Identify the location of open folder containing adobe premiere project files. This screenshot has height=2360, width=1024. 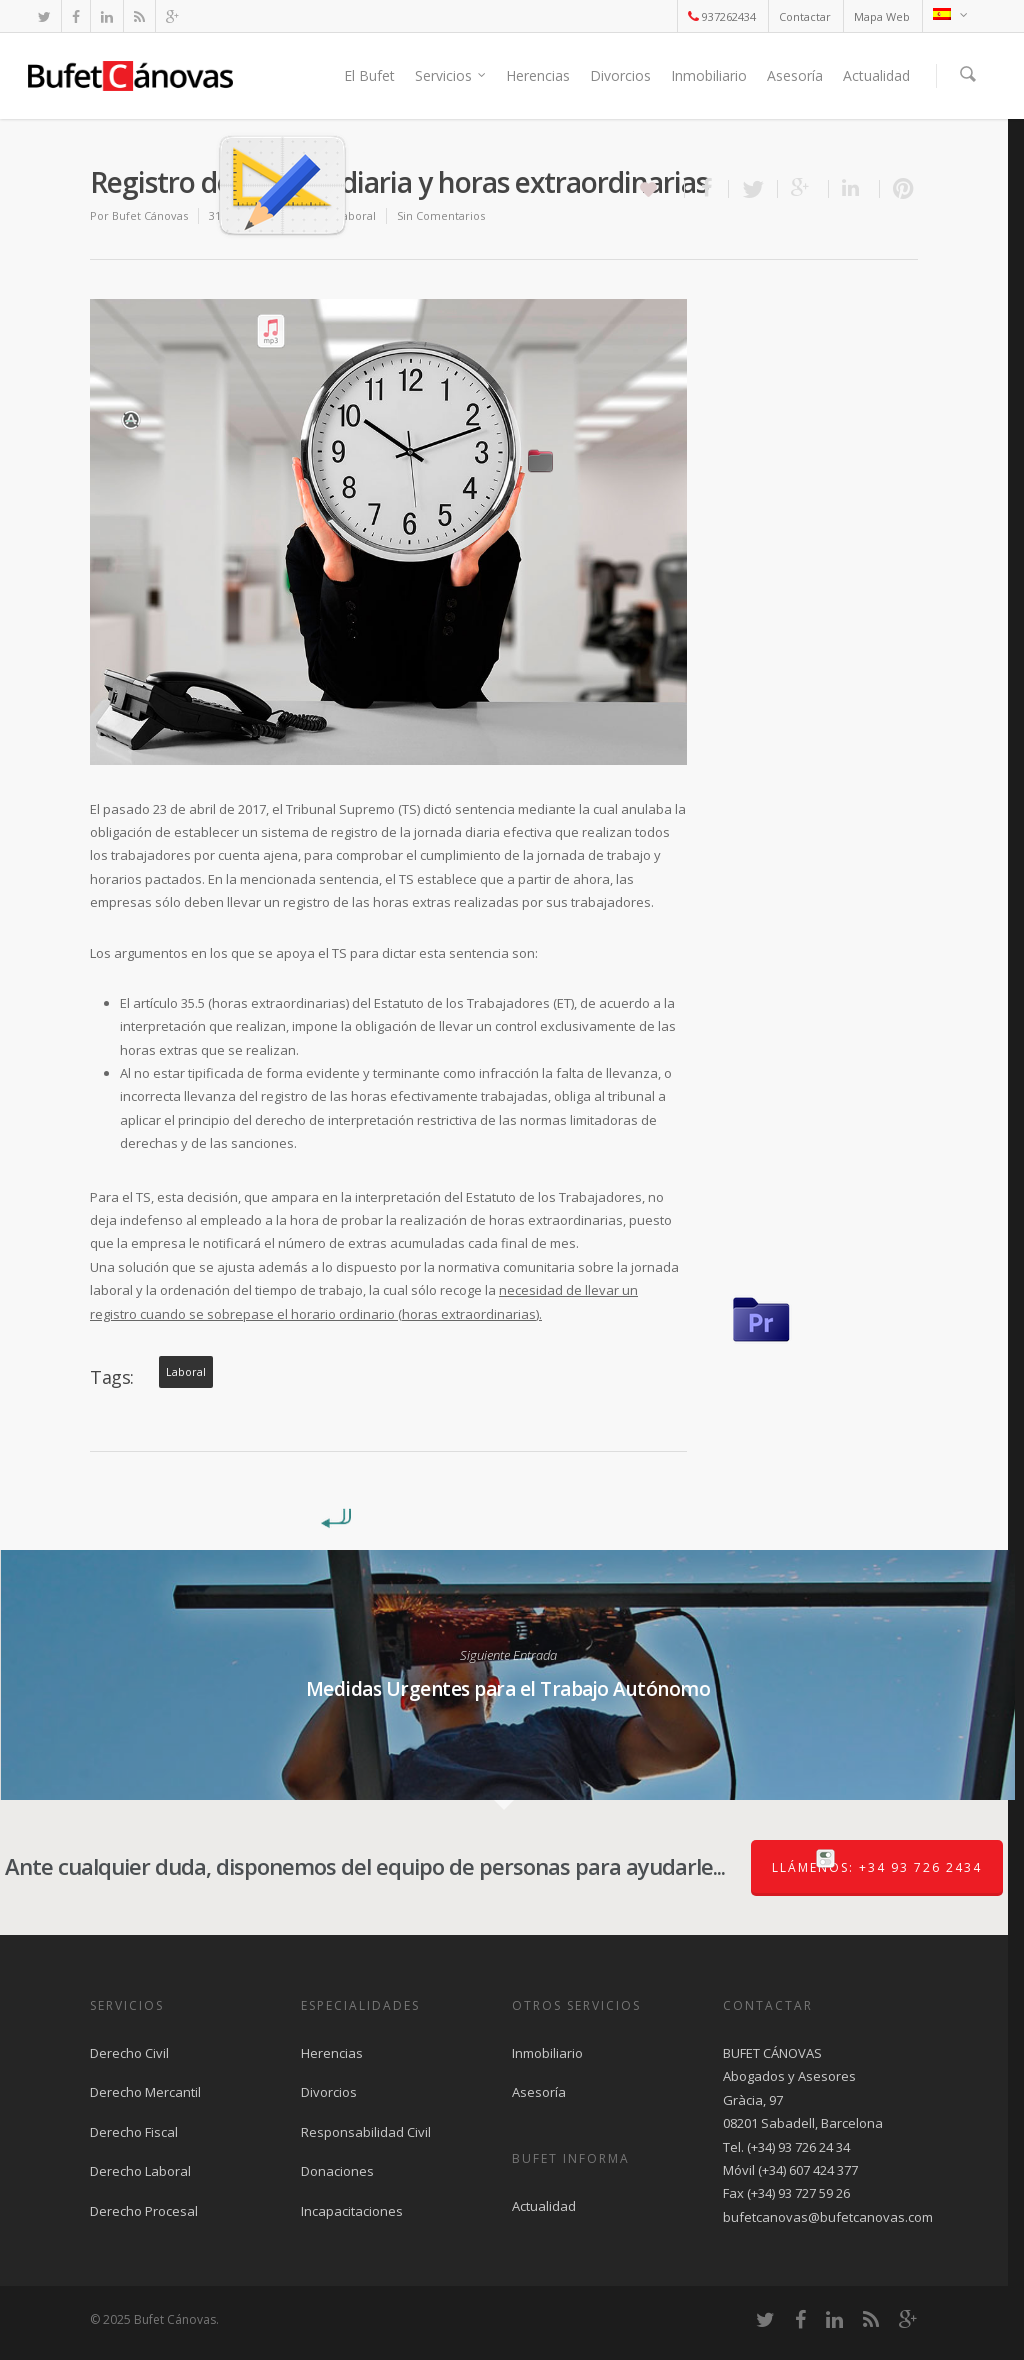
(761, 1321).